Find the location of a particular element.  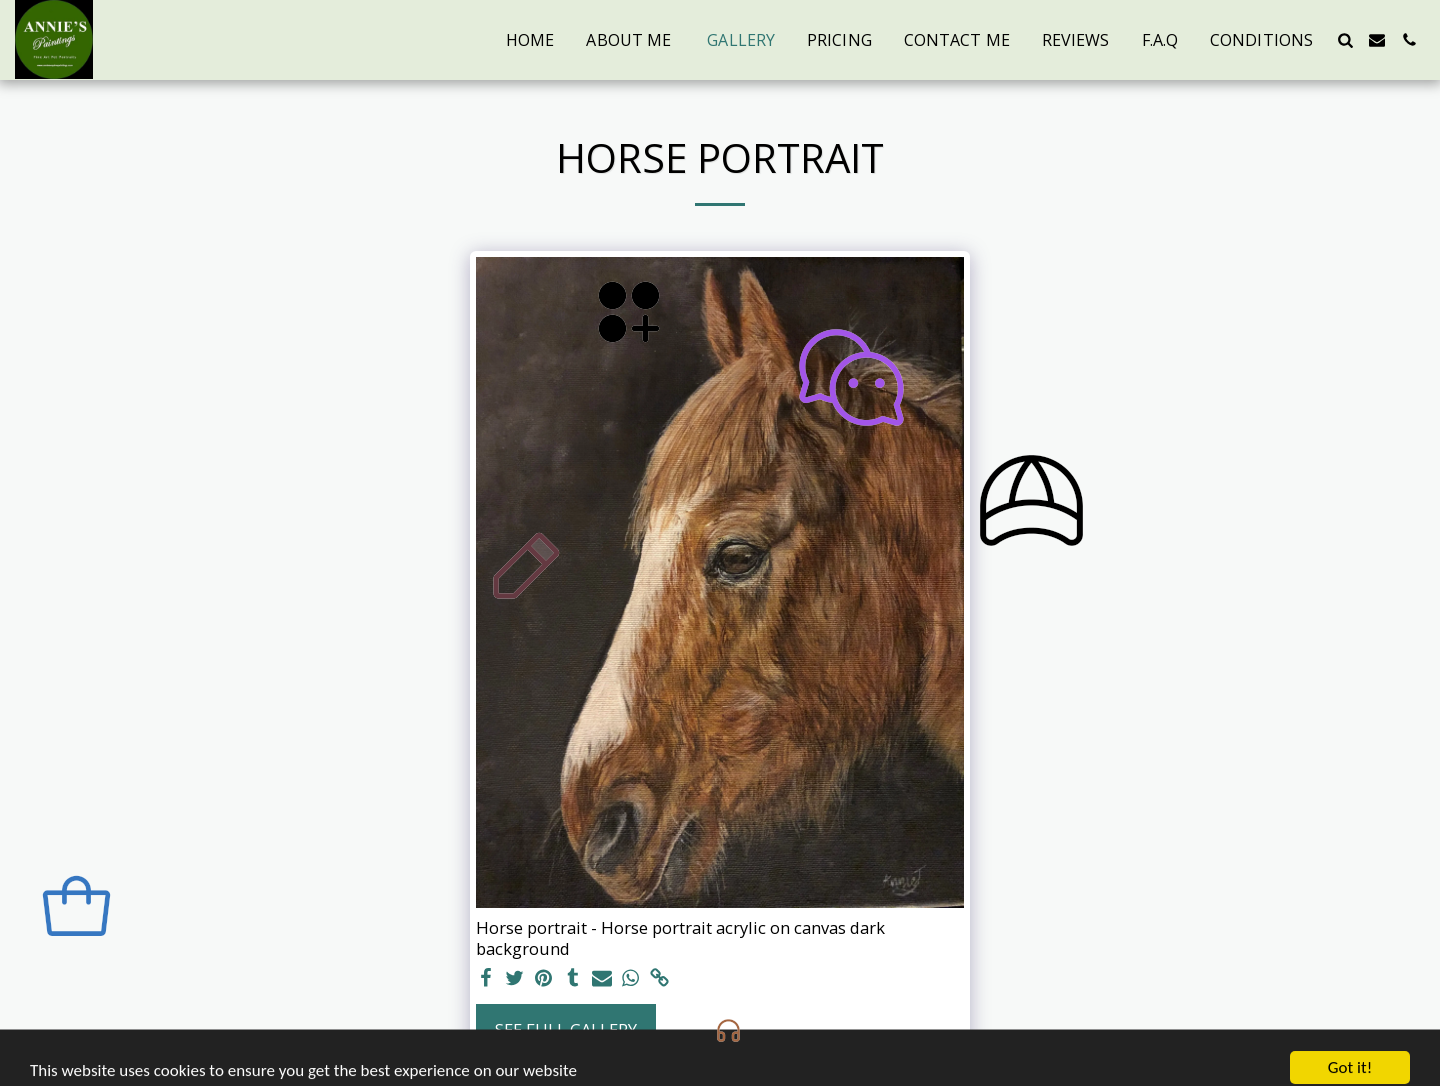

browse hats or headwear category is located at coordinates (1031, 506).